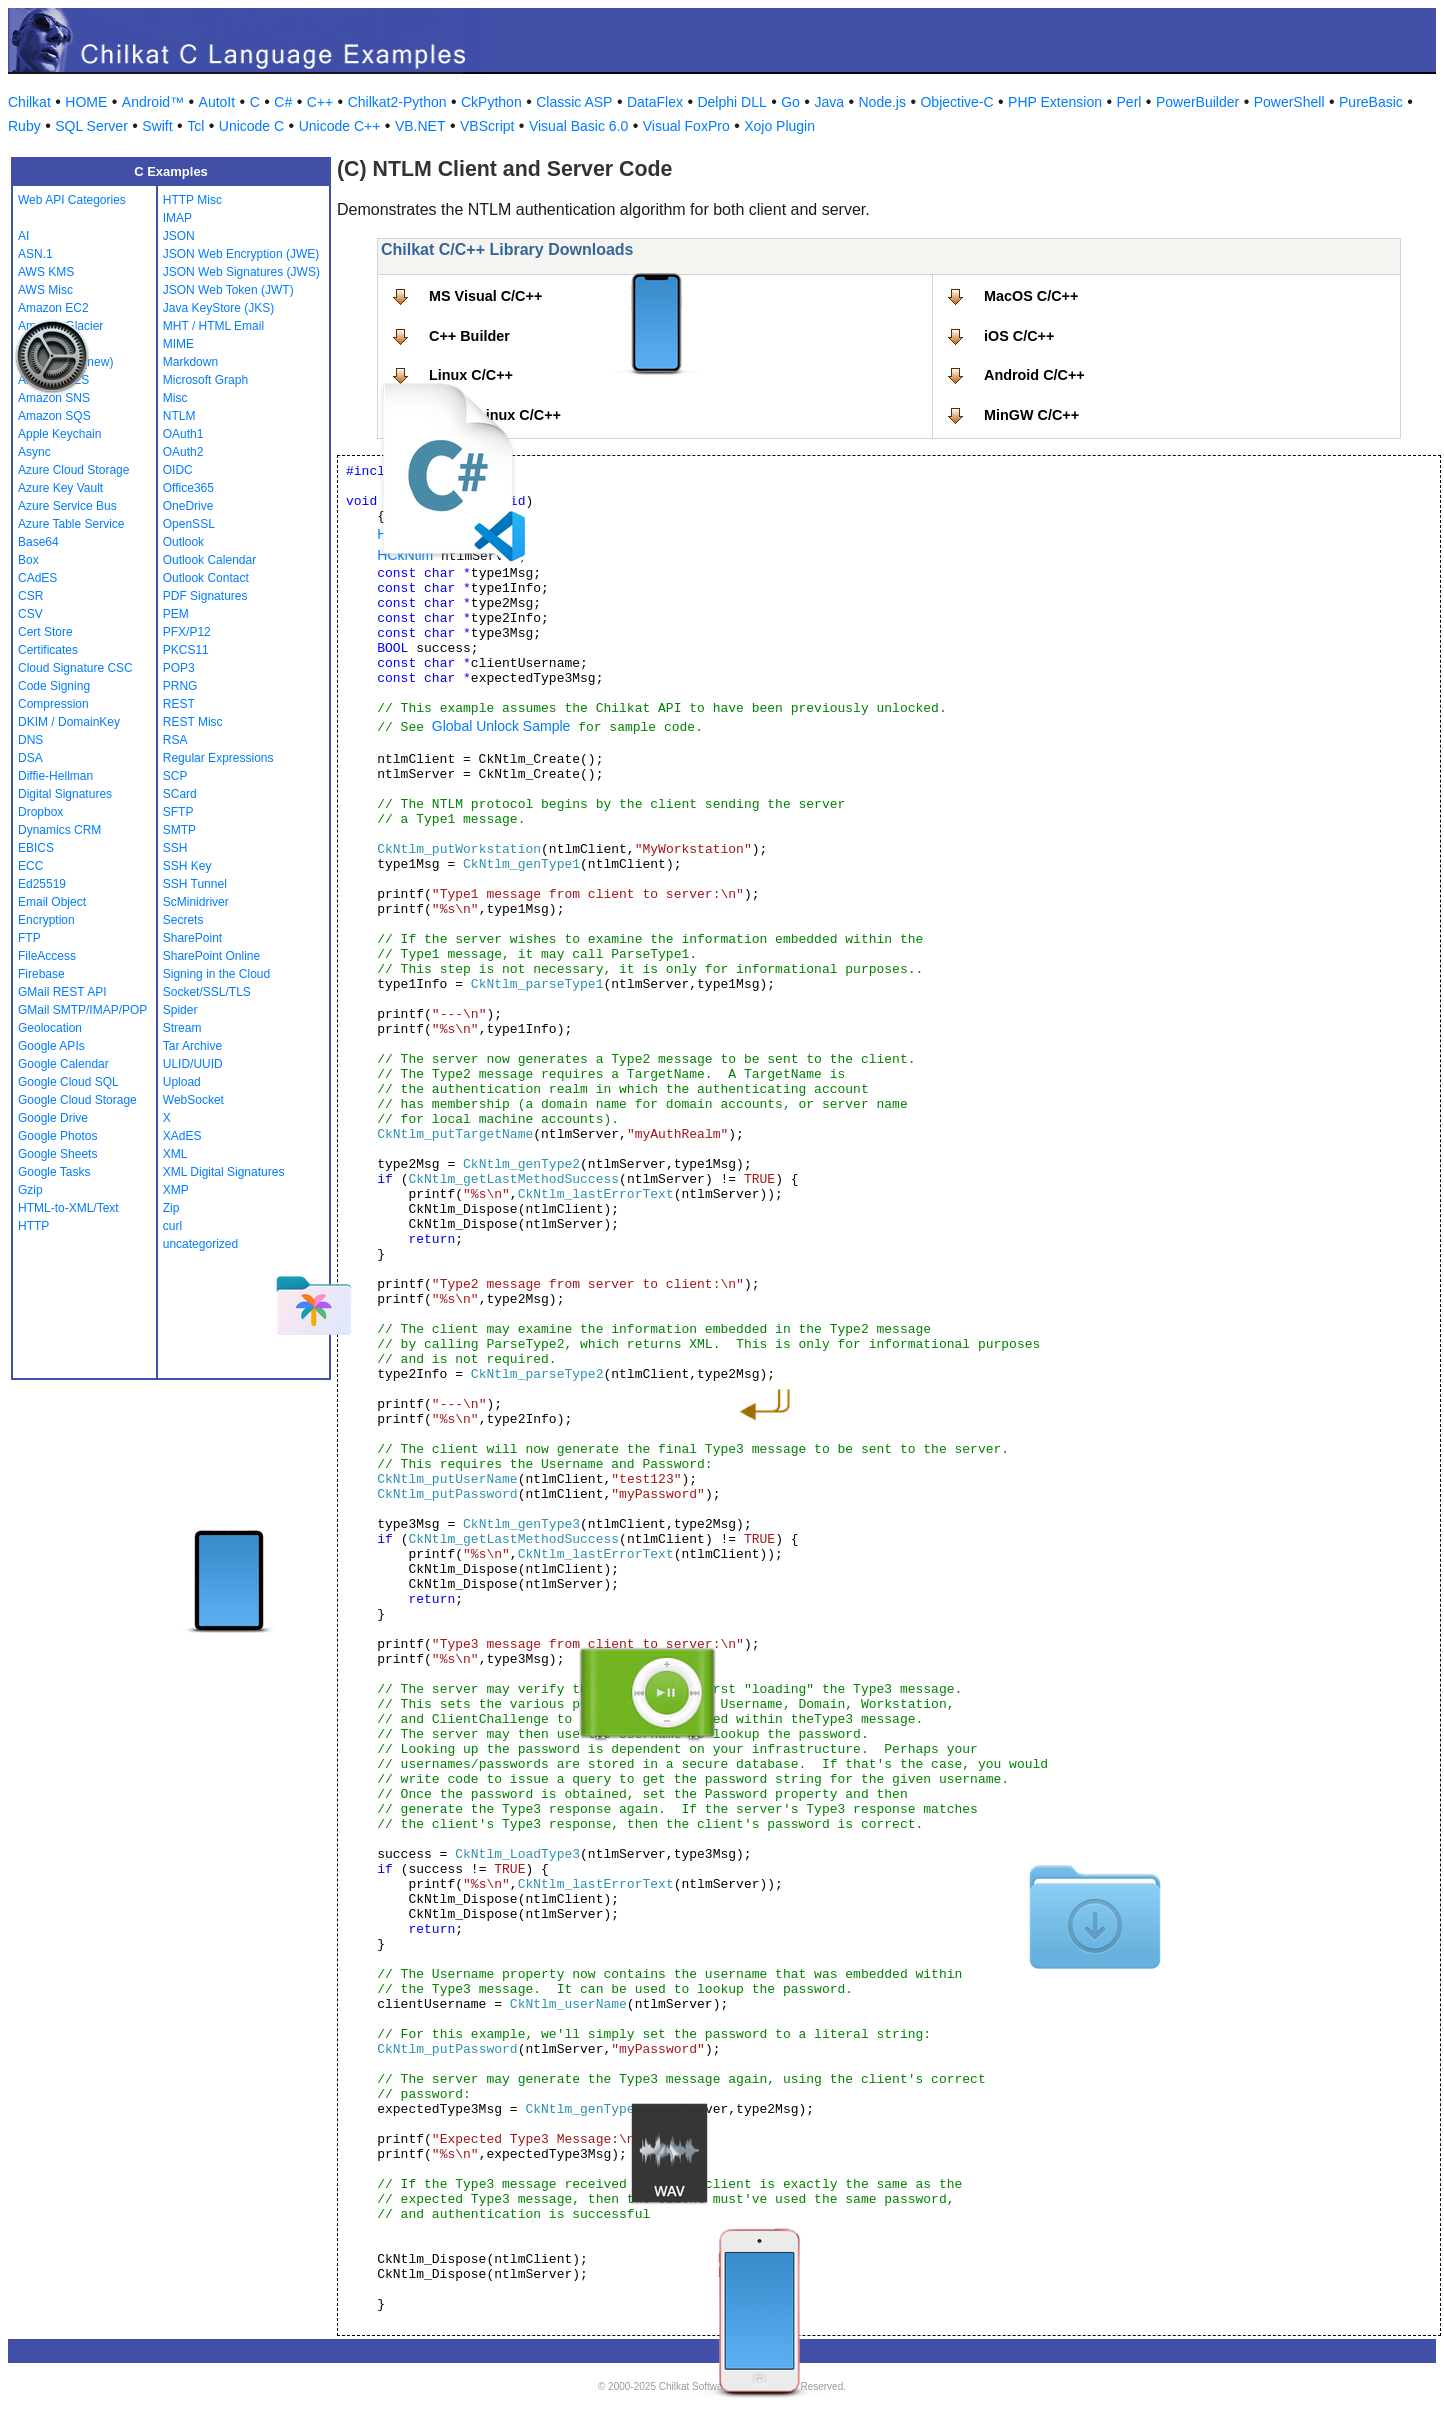  What do you see at coordinates (669, 2155) in the screenshot?
I see `a WAV audio file in GarageBand or Logic Pro` at bounding box center [669, 2155].